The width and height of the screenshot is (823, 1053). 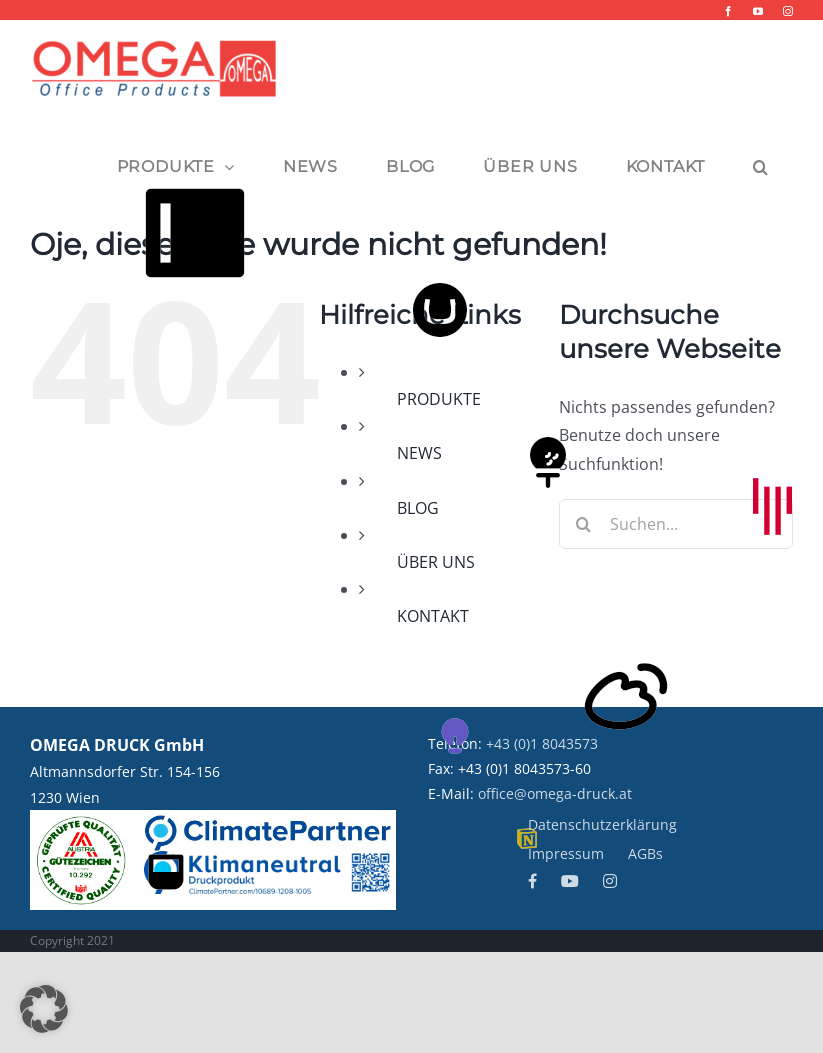 I want to click on open Gitter chat platform, so click(x=772, y=506).